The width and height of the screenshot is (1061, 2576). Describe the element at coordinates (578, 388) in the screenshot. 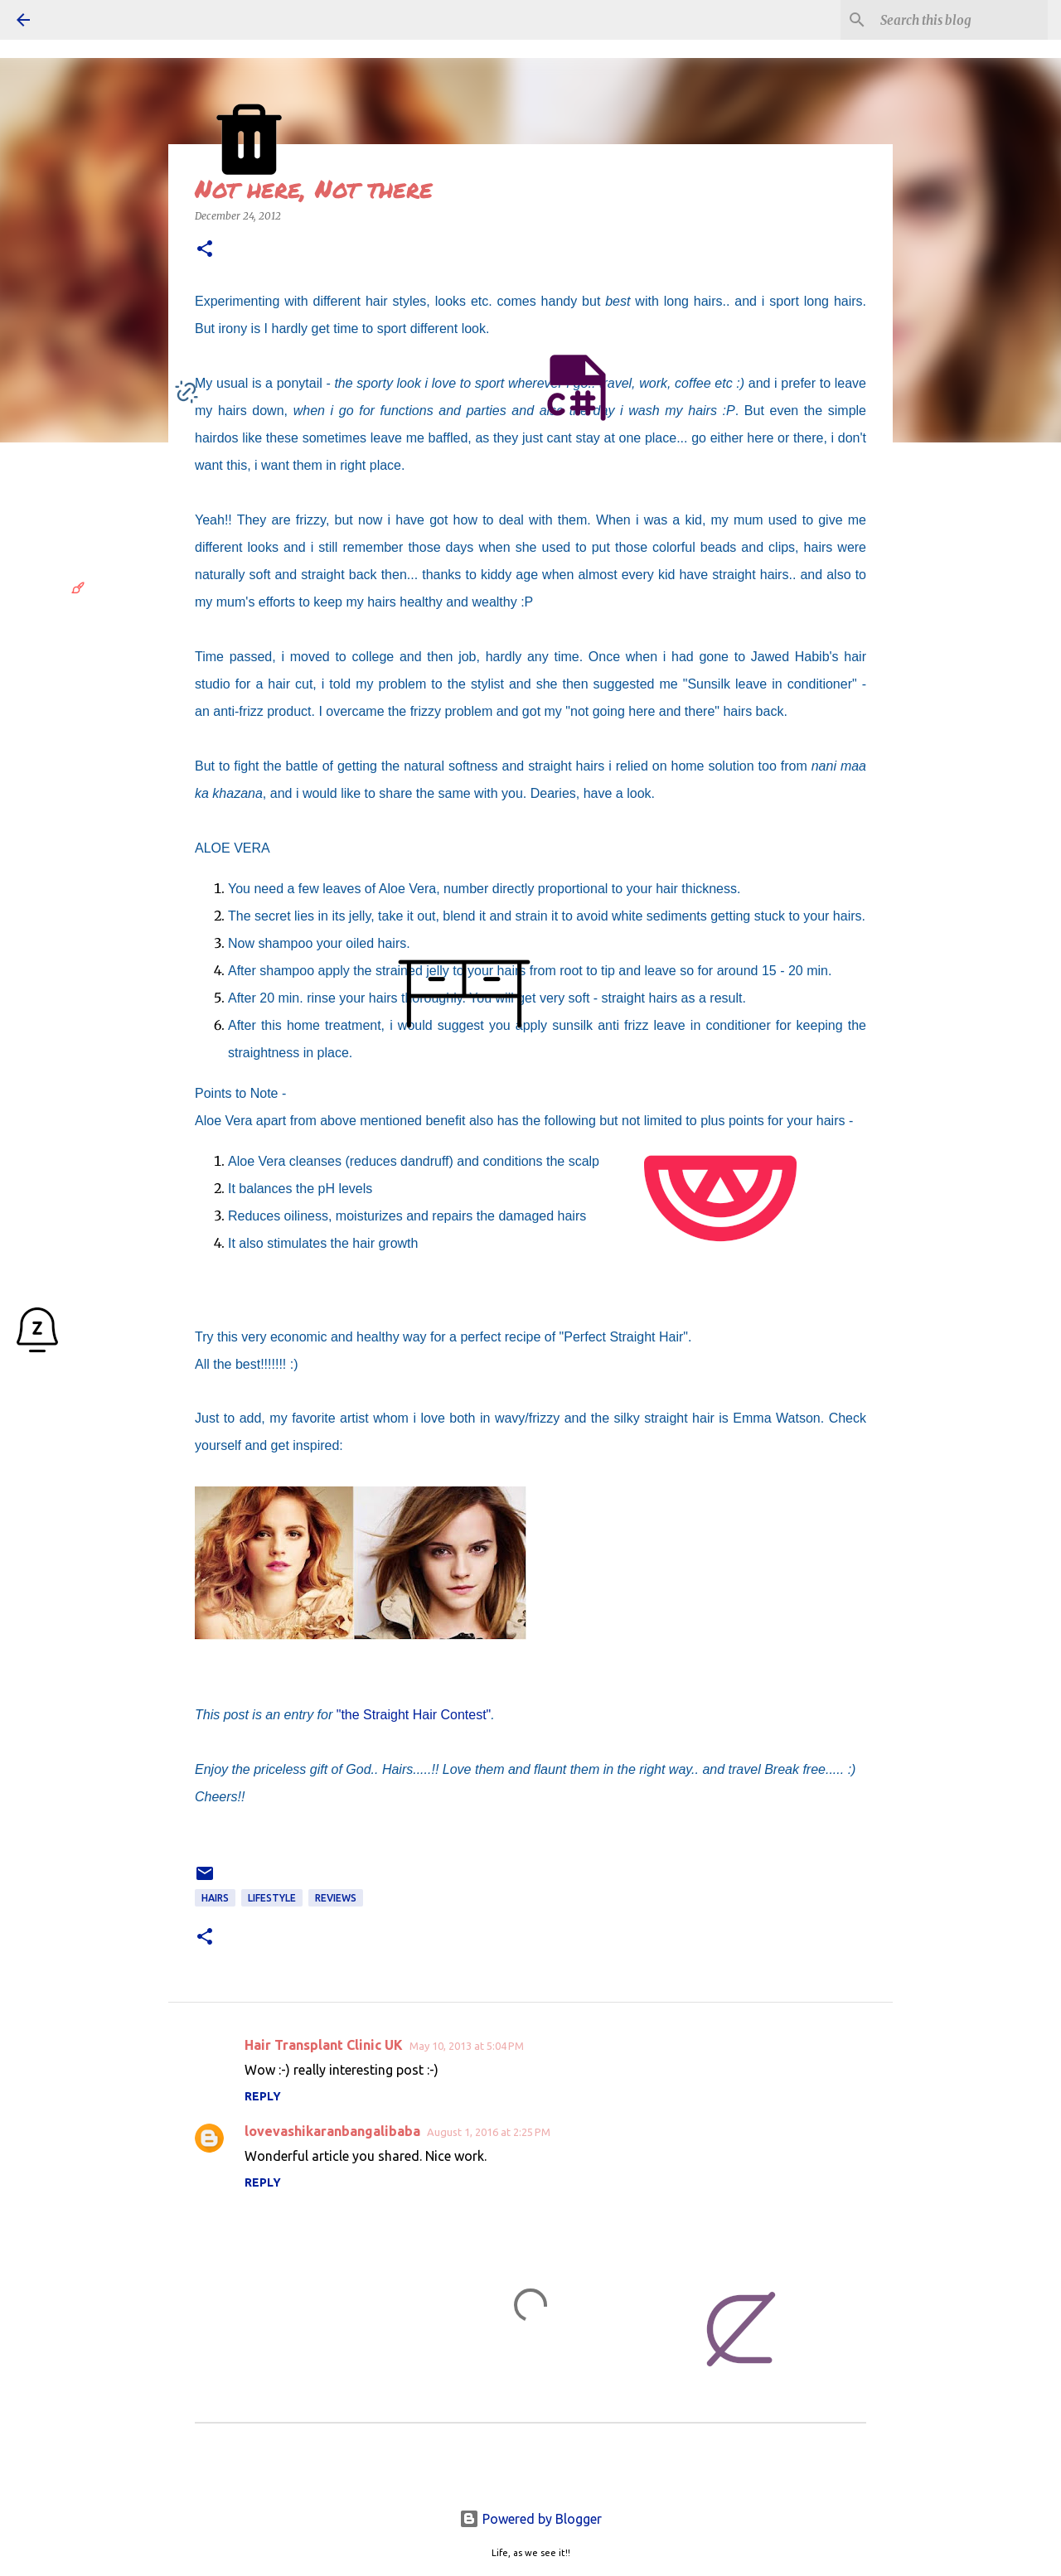

I see `open a C# source code file` at that location.